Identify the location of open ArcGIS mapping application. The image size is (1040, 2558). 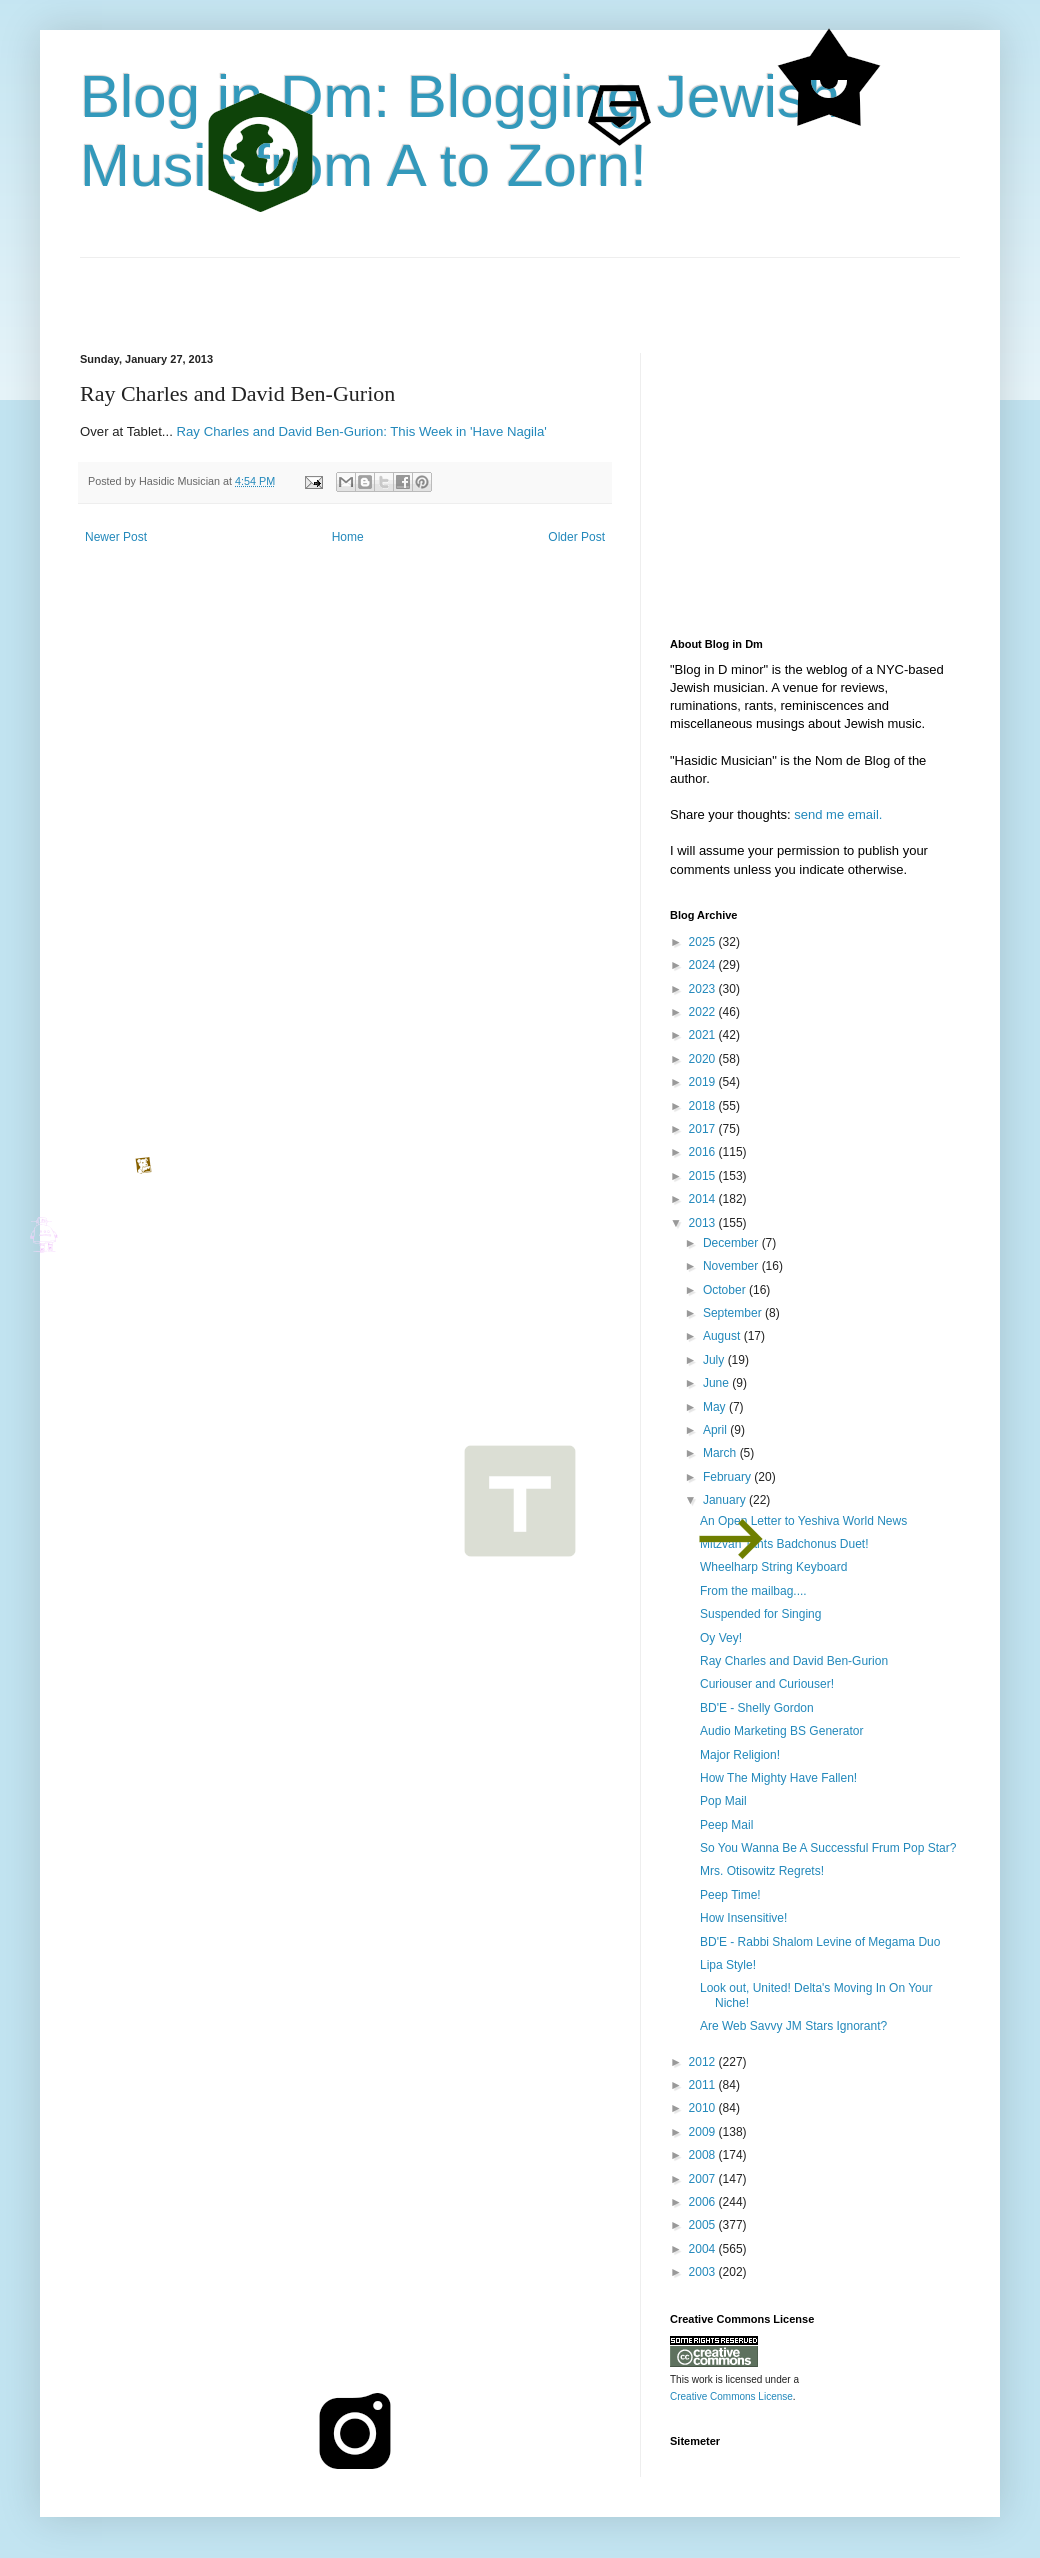
(260, 152).